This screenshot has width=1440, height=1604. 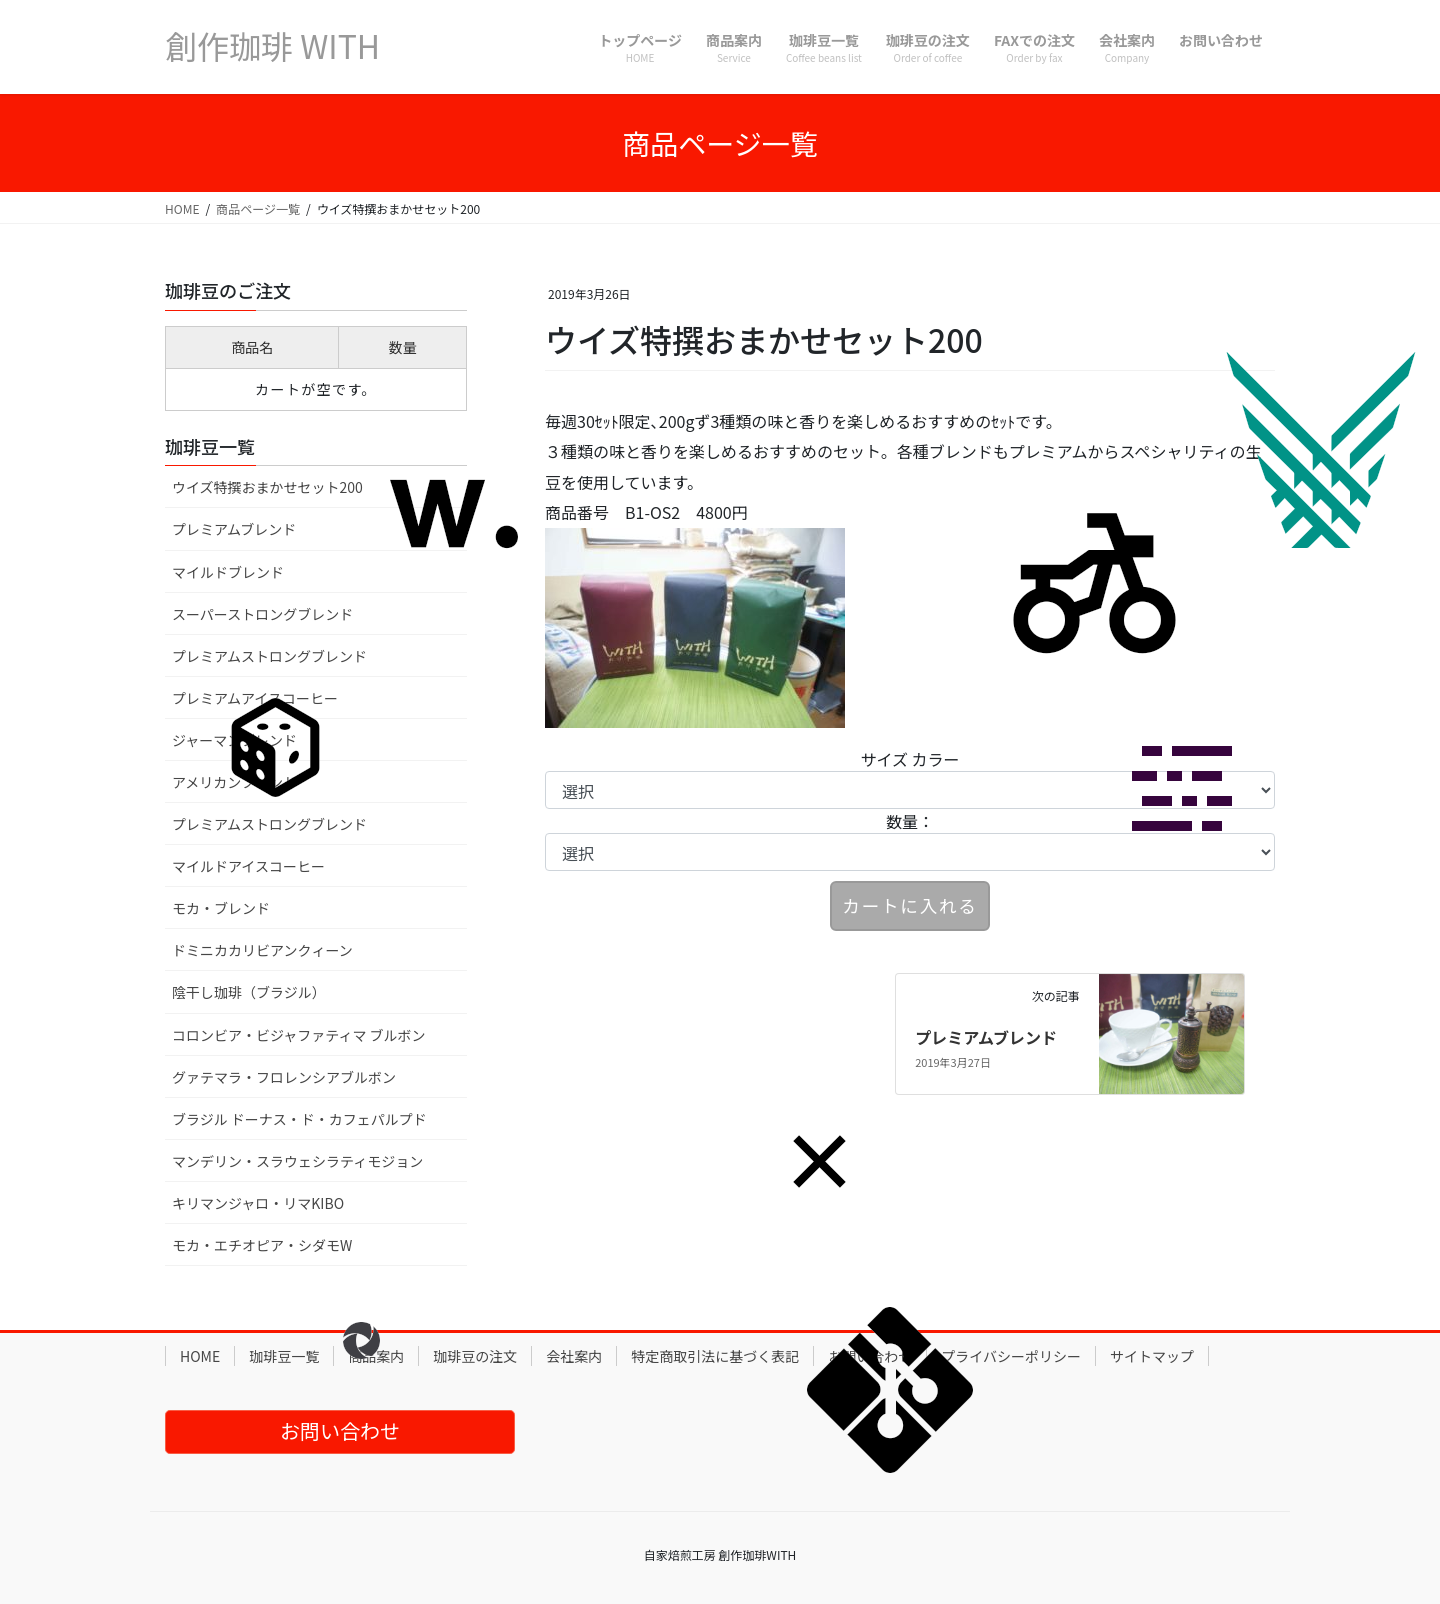 What do you see at coordinates (1321, 450) in the screenshot?
I see `the game awards official logo` at bounding box center [1321, 450].